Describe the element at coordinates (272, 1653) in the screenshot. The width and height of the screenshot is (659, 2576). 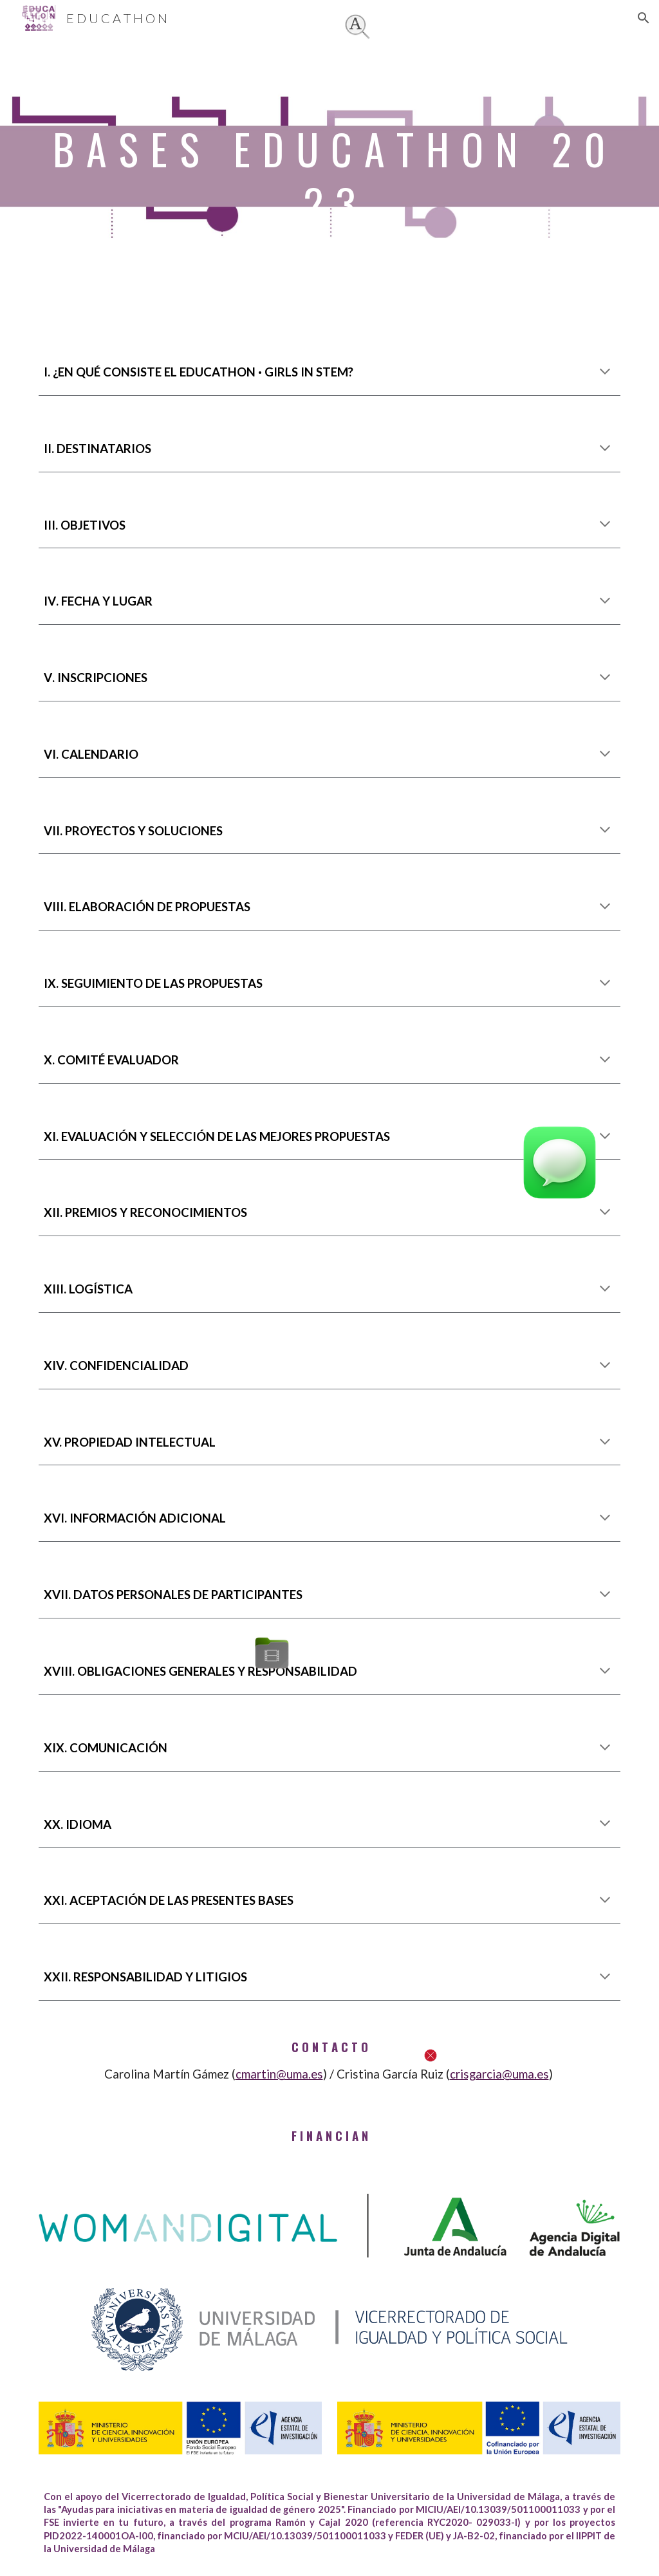
I see `open your videos folder` at that location.